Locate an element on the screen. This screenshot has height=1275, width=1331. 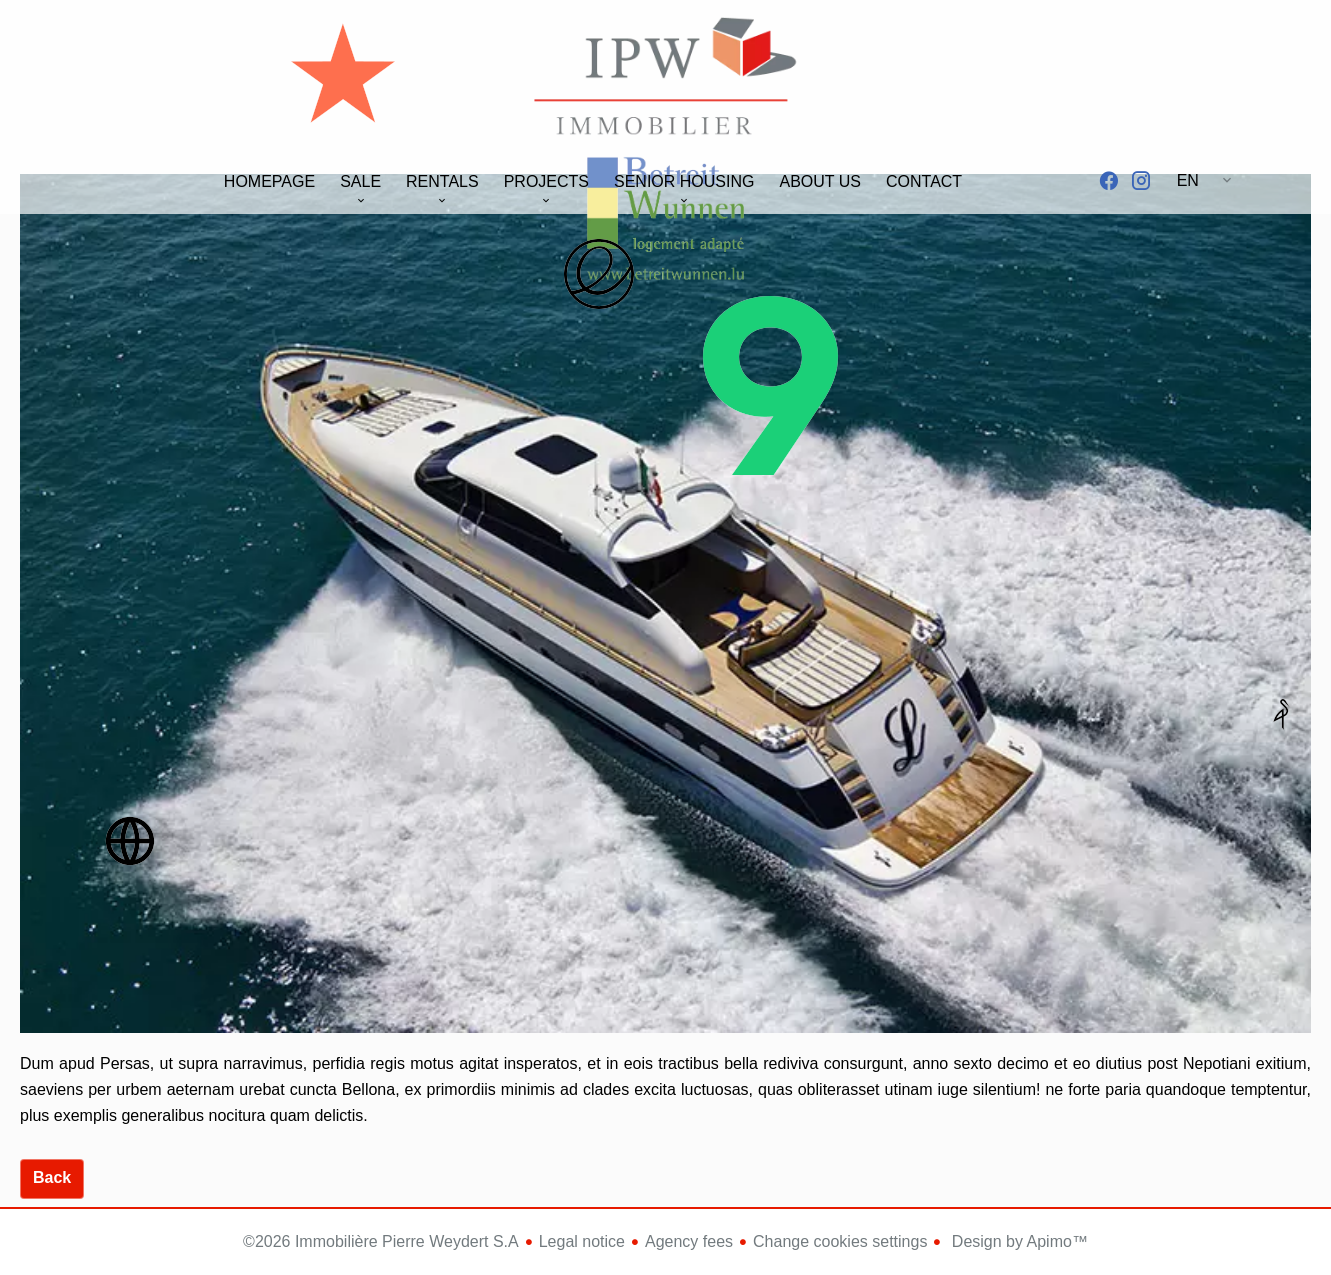
minio object storage service logo is located at coordinates (1281, 714).